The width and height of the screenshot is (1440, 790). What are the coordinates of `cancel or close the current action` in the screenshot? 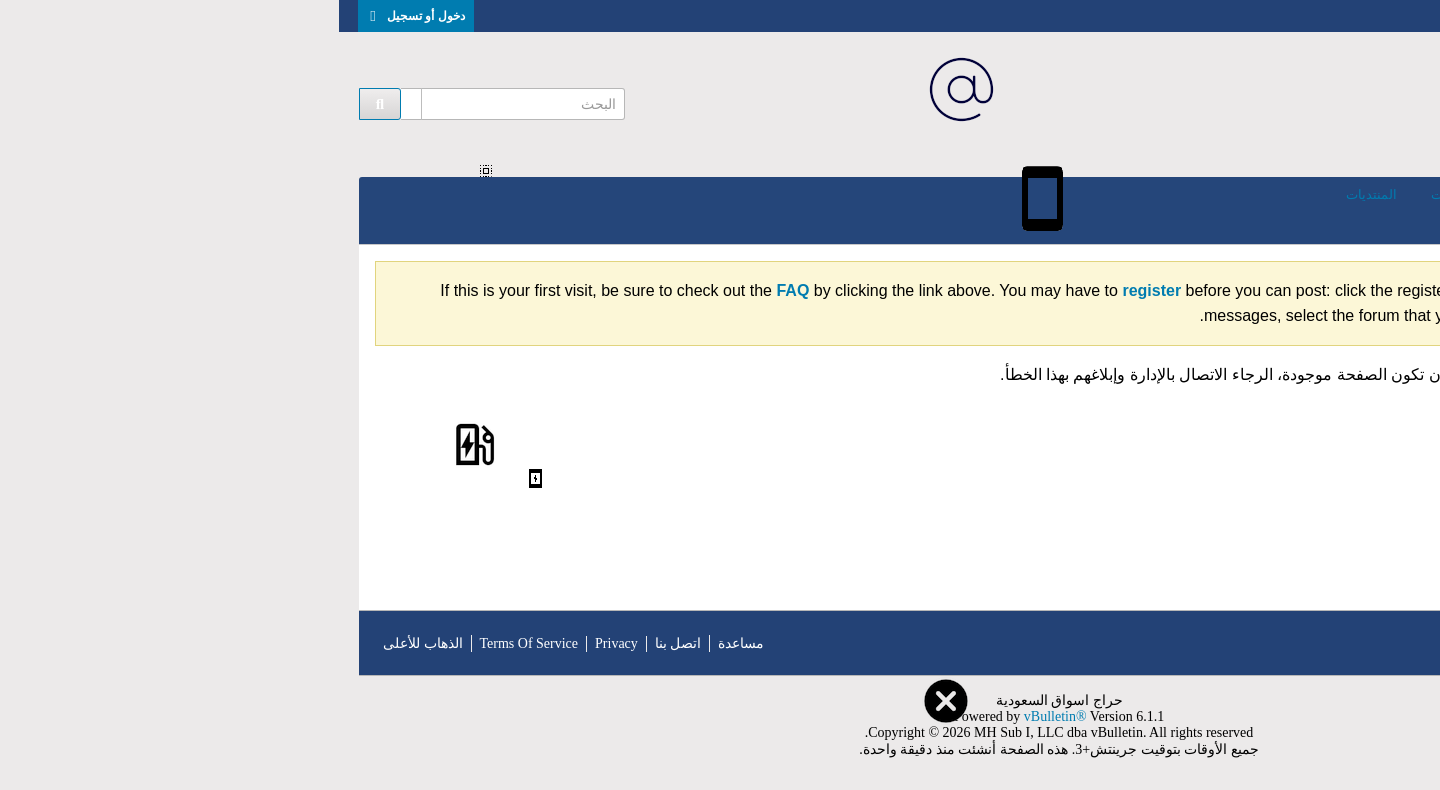 It's located at (946, 701).